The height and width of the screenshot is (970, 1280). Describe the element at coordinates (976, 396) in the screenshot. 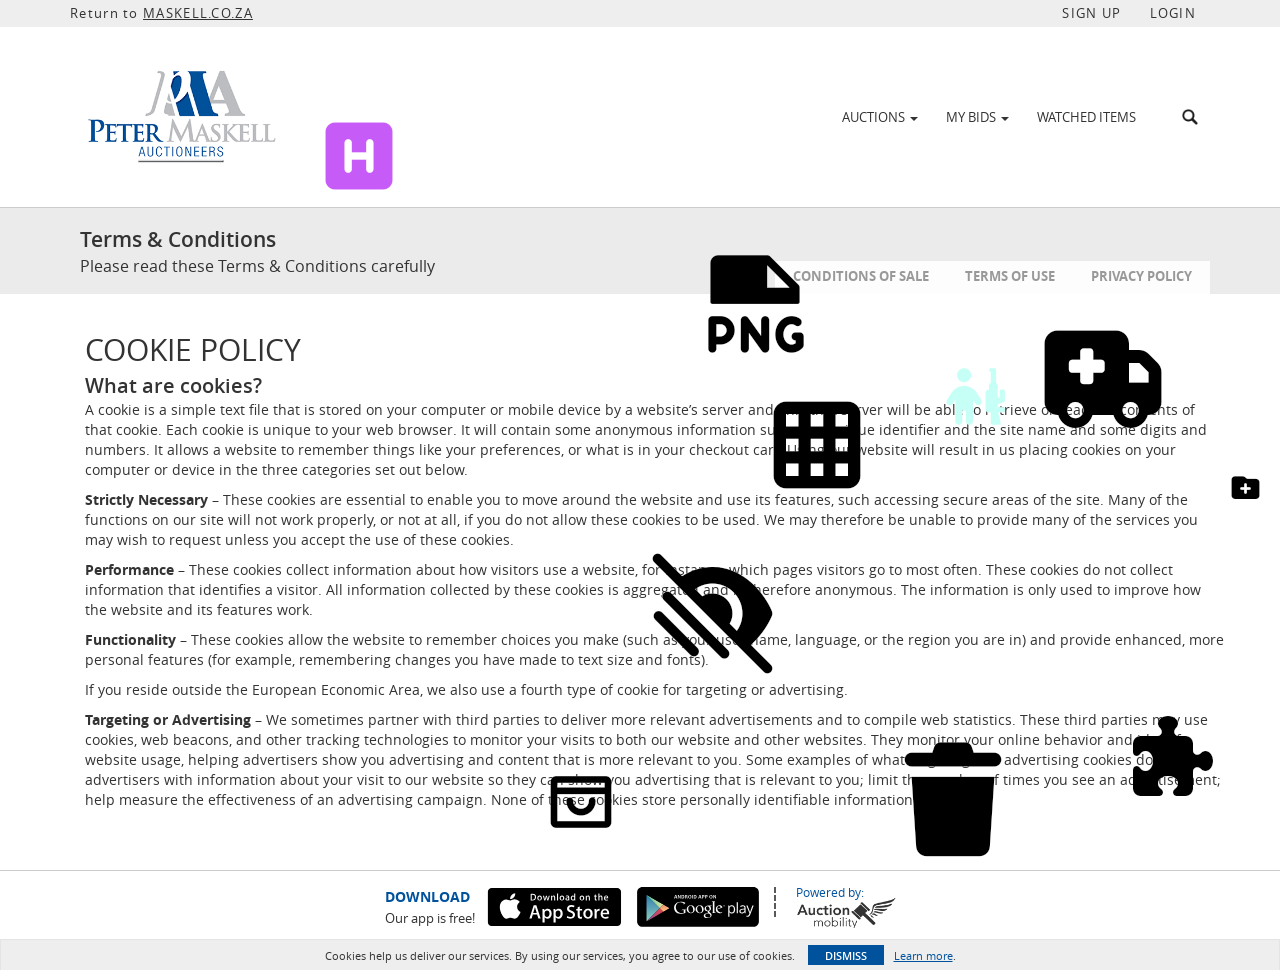

I see `indicates child soldier awareness or prevention cause` at that location.